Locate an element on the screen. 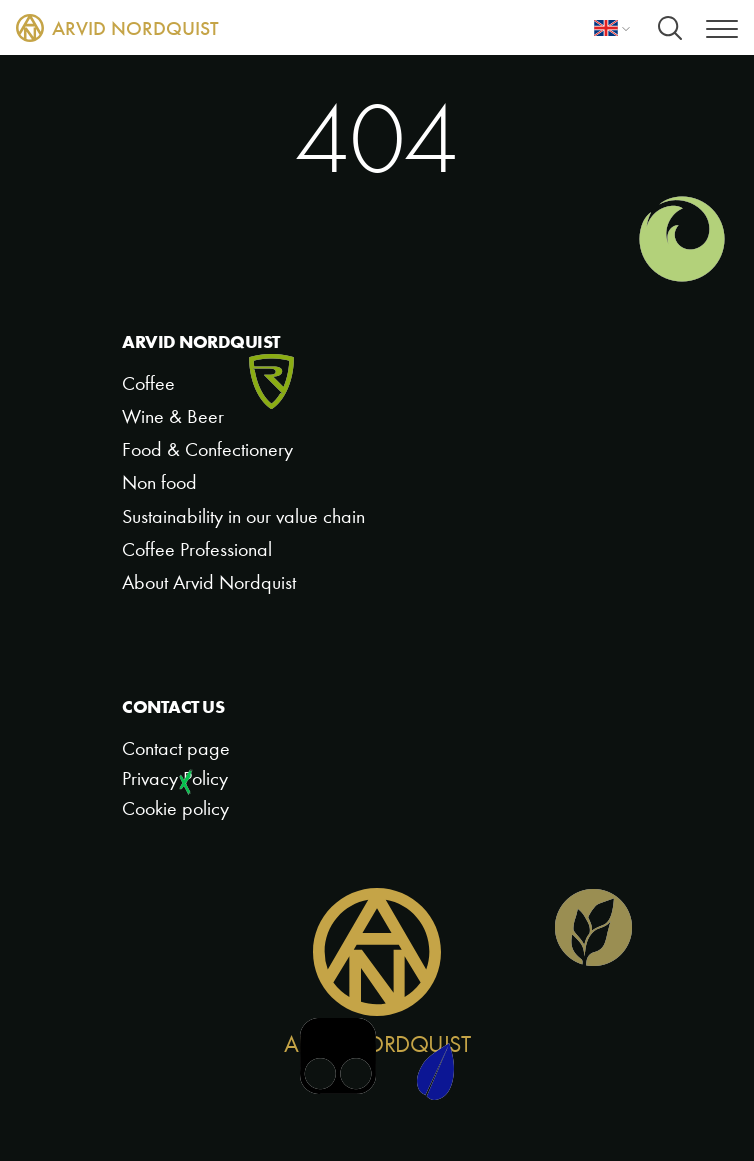 This screenshot has width=754, height=1161. open Tampermonkey browser extension is located at coordinates (338, 1056).